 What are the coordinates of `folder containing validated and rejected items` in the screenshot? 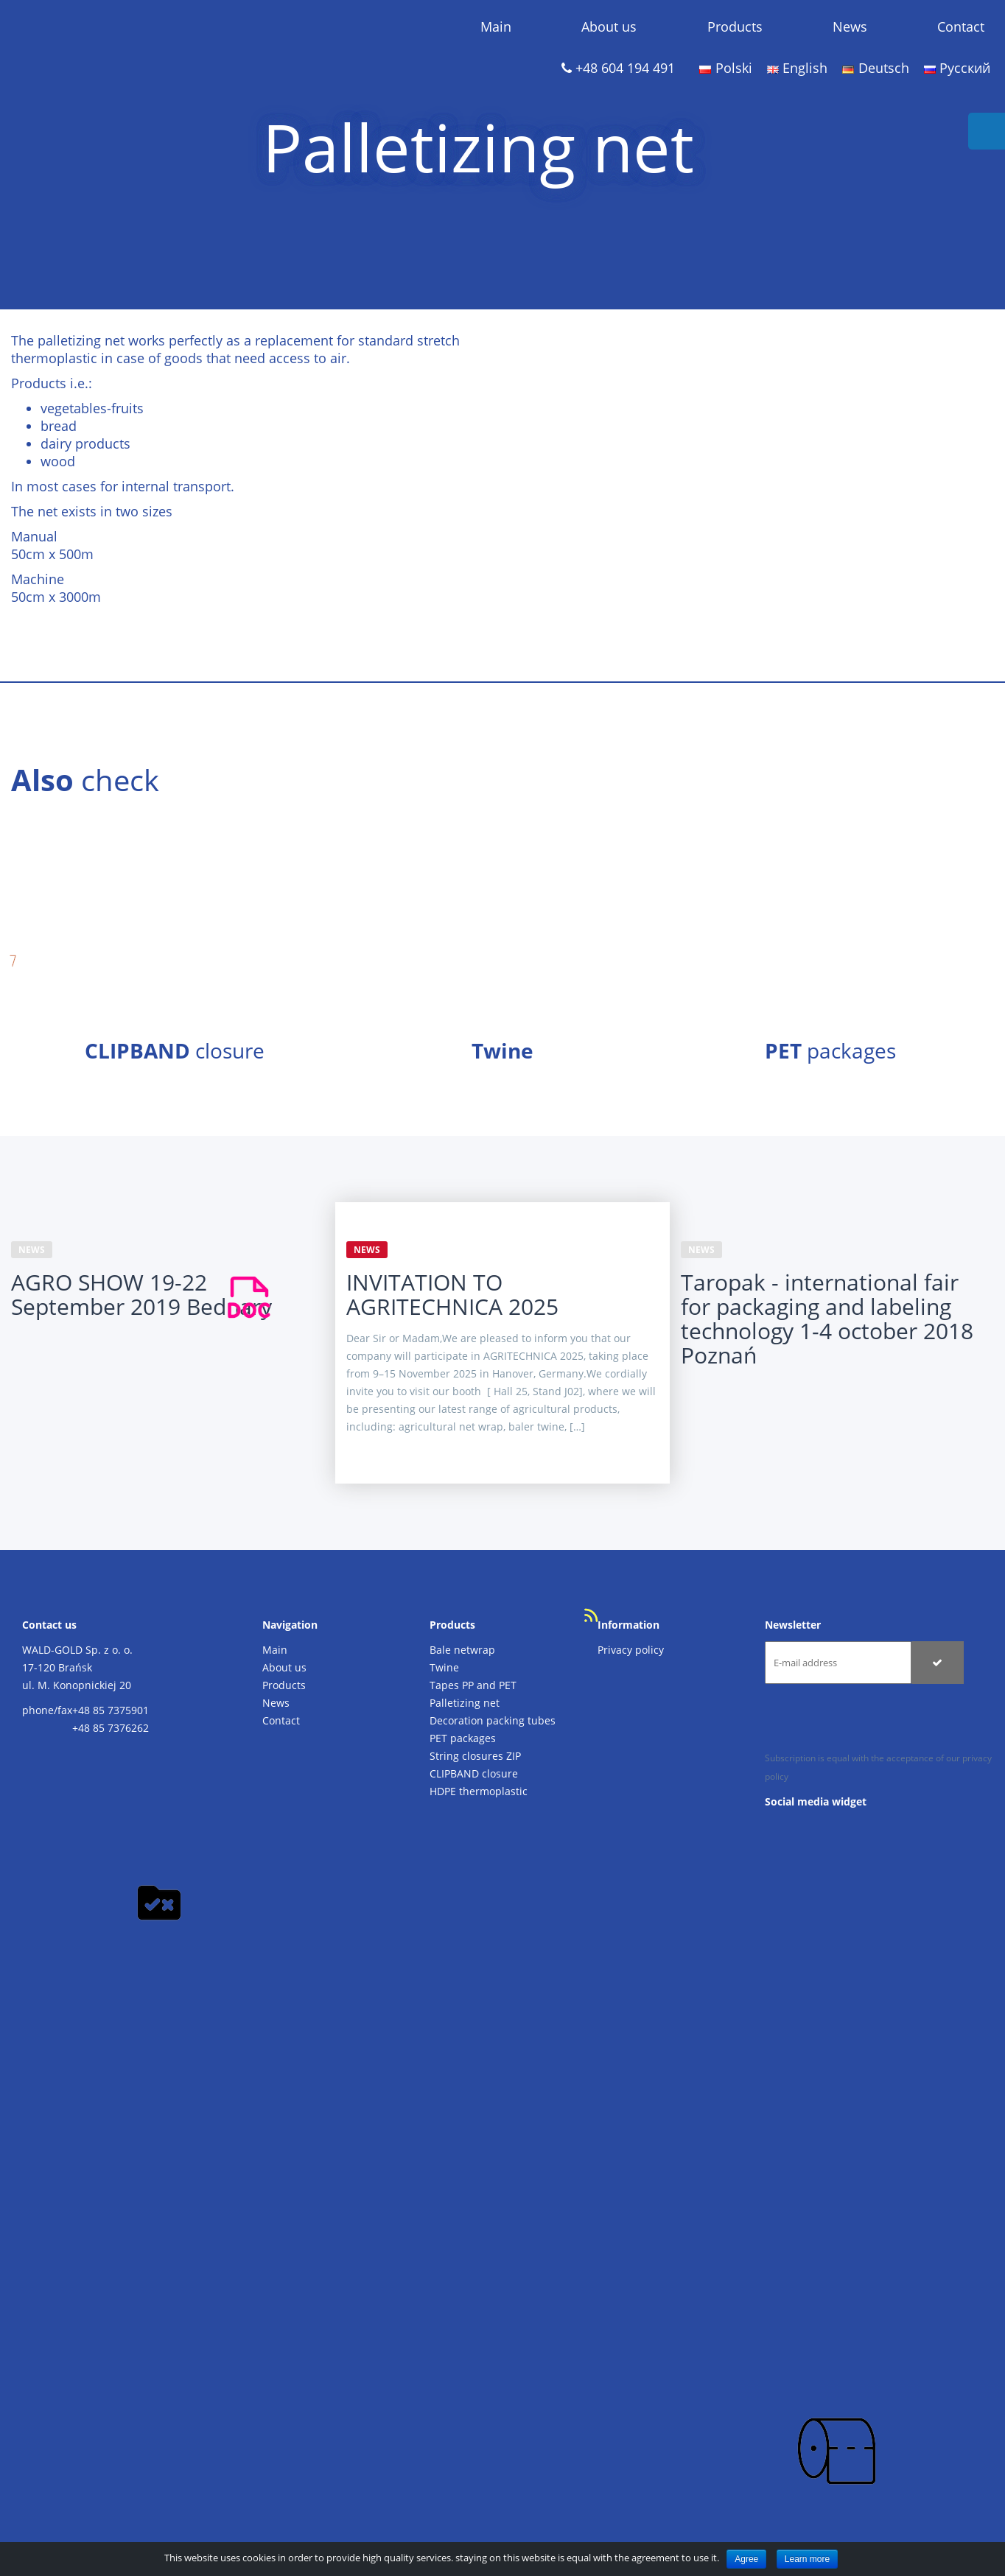 It's located at (159, 1903).